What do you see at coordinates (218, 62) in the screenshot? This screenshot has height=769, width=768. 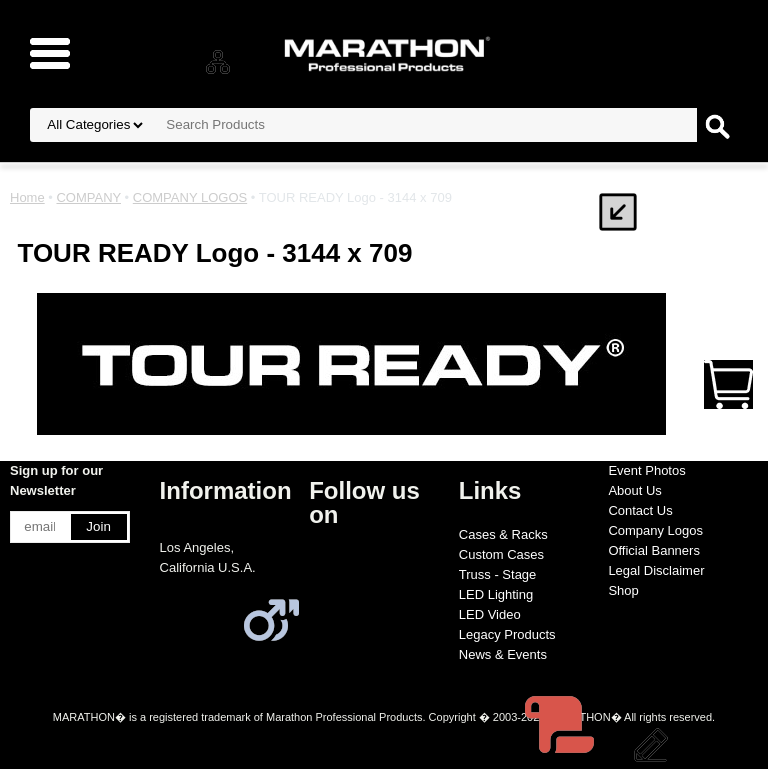 I see `view site structure or hierarchy` at bounding box center [218, 62].